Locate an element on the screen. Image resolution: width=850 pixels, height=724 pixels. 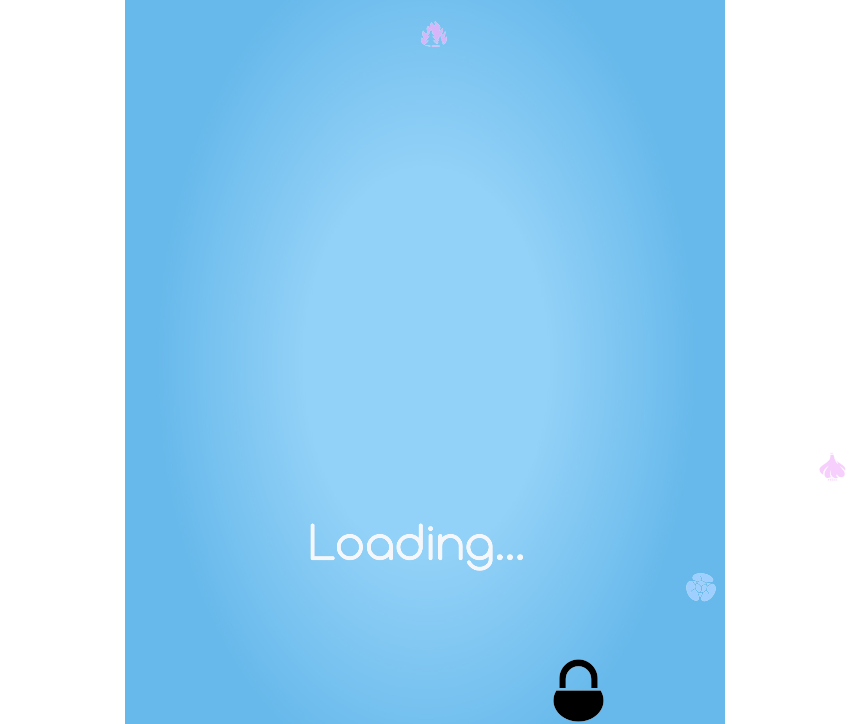
select viola flower in a game inventory is located at coordinates (701, 587).